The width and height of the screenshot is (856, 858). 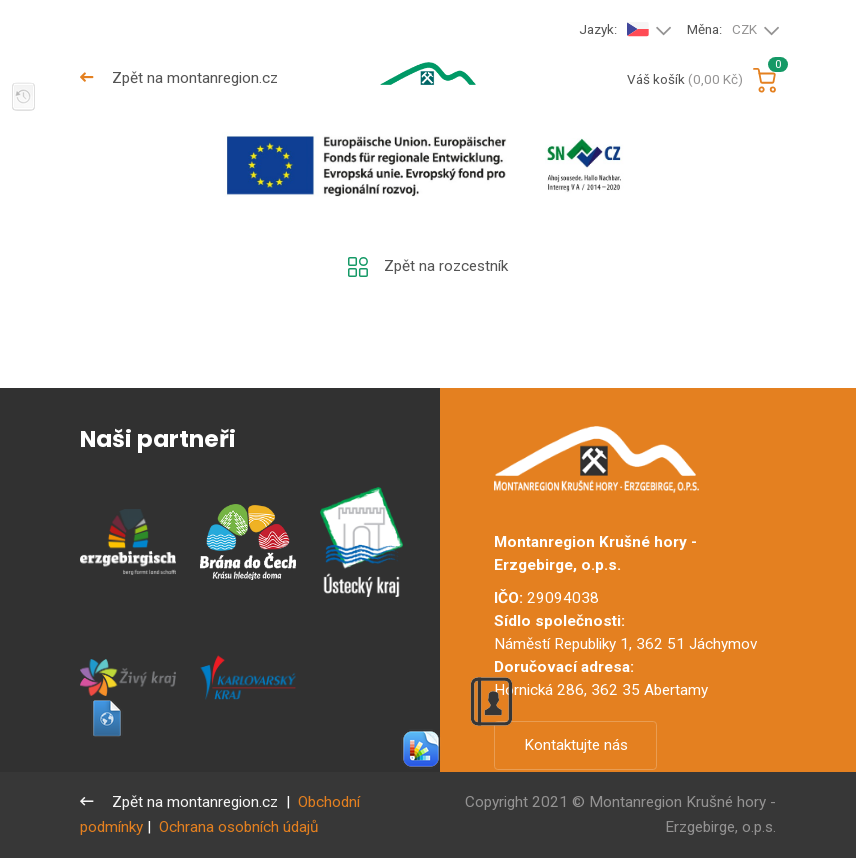 I want to click on an opendocument web template file, so click(x=107, y=719).